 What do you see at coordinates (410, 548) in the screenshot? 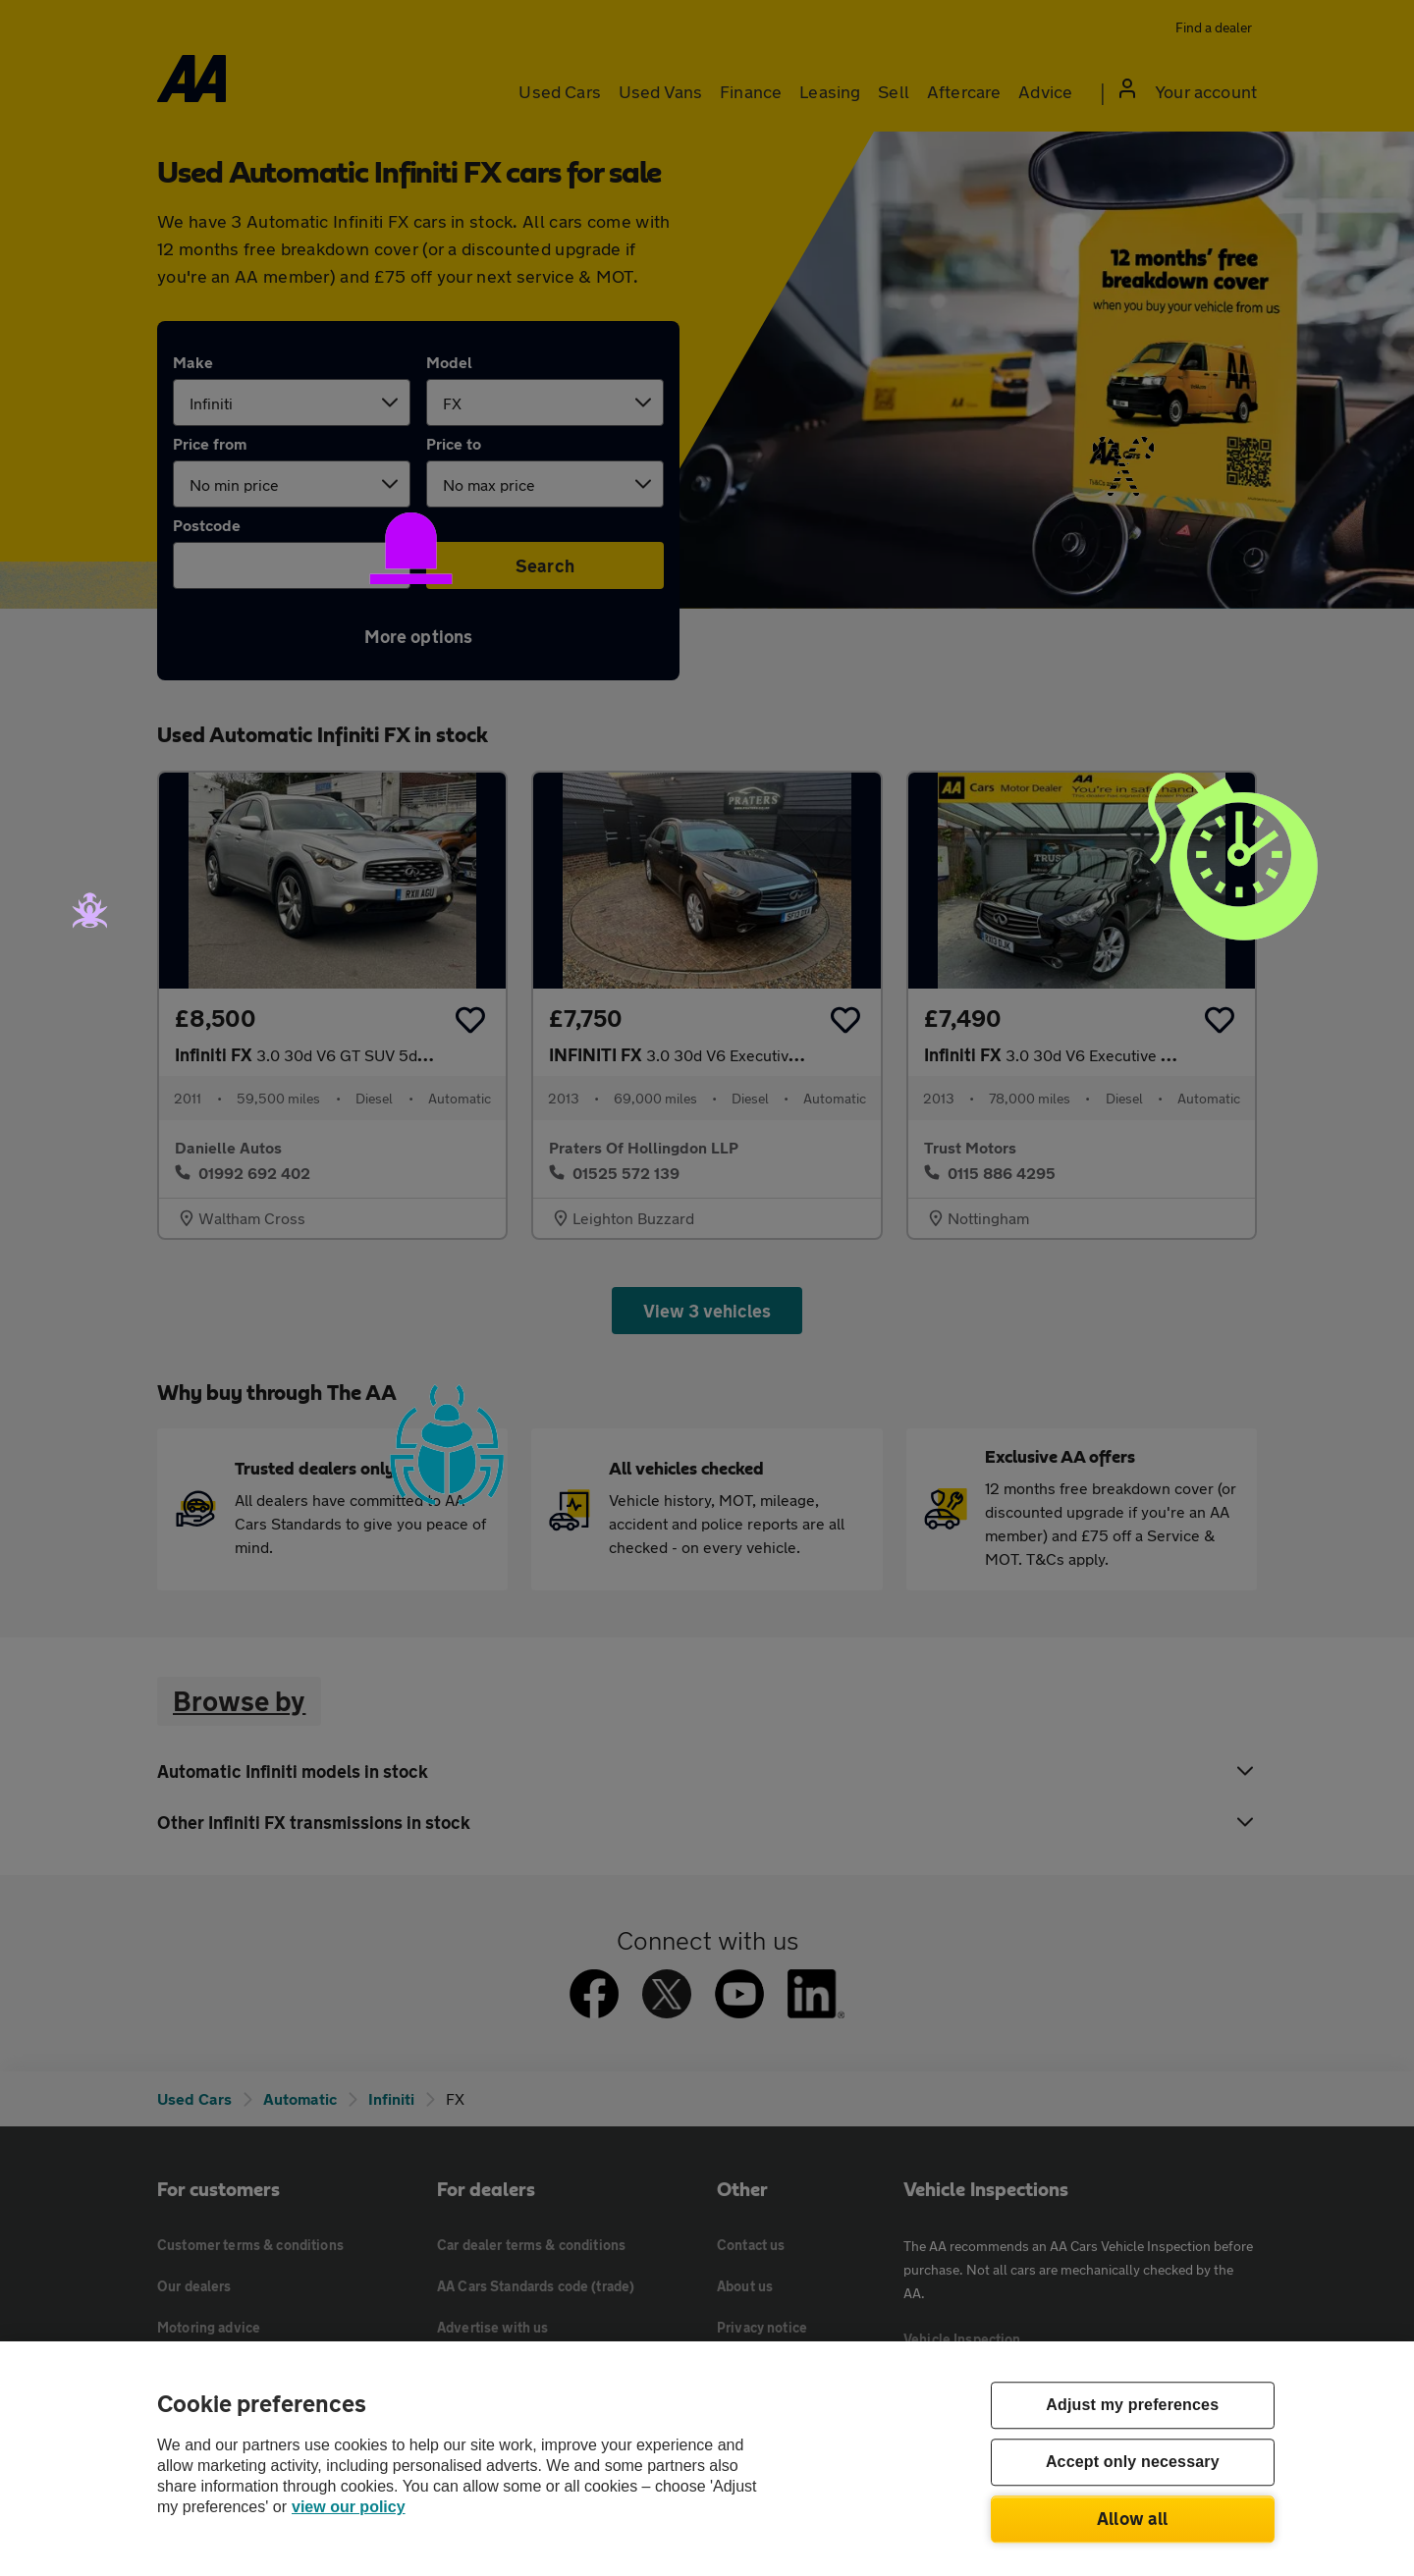
I see `indicates a deceased character or game over state` at bounding box center [410, 548].